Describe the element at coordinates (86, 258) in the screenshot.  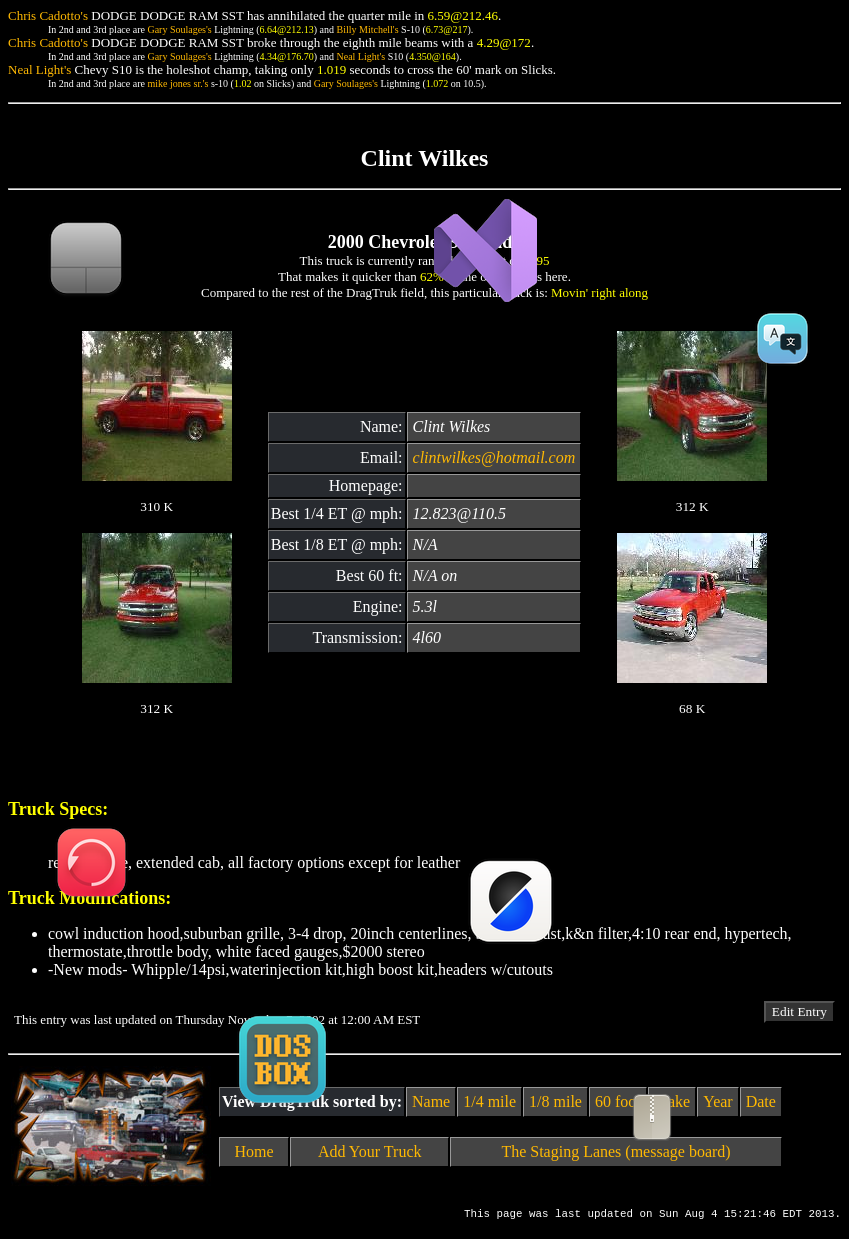
I see `touchpad or trackpad input device settings` at that location.